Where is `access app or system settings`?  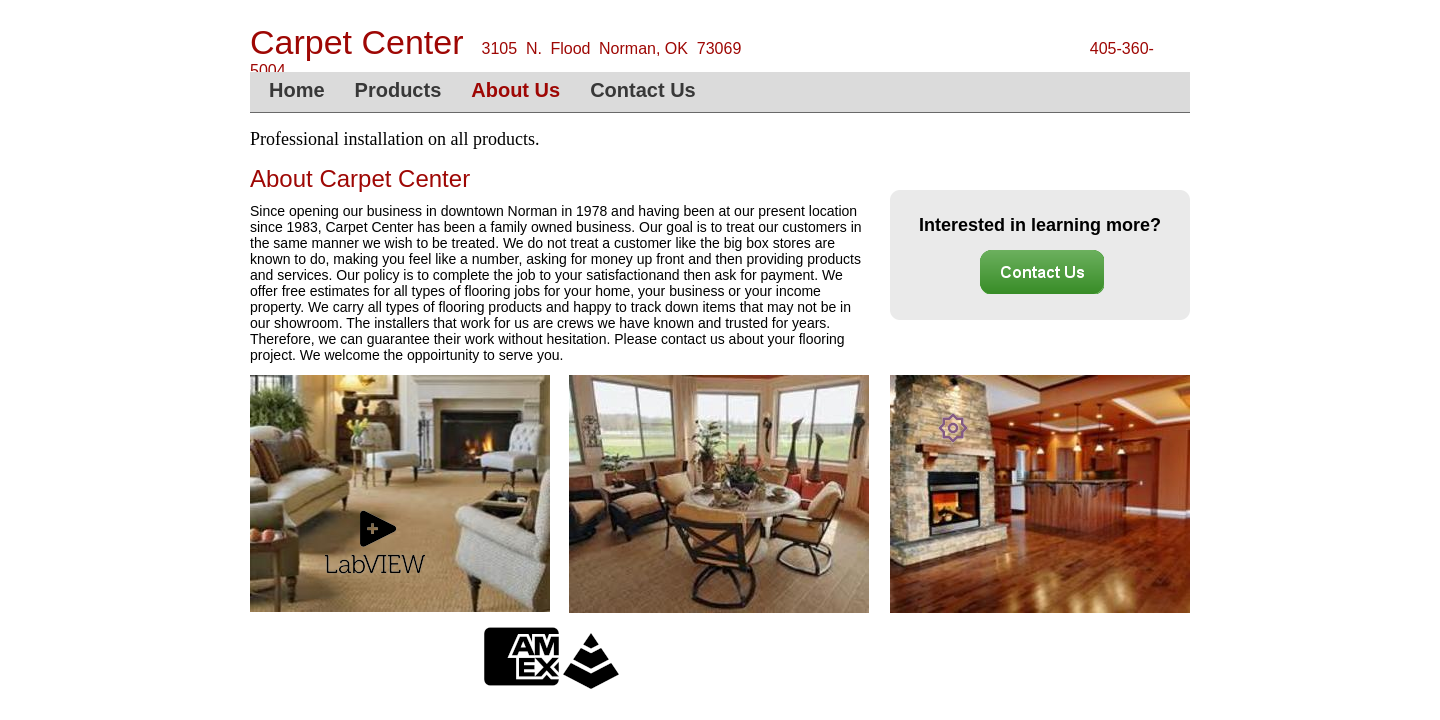 access app or system settings is located at coordinates (953, 428).